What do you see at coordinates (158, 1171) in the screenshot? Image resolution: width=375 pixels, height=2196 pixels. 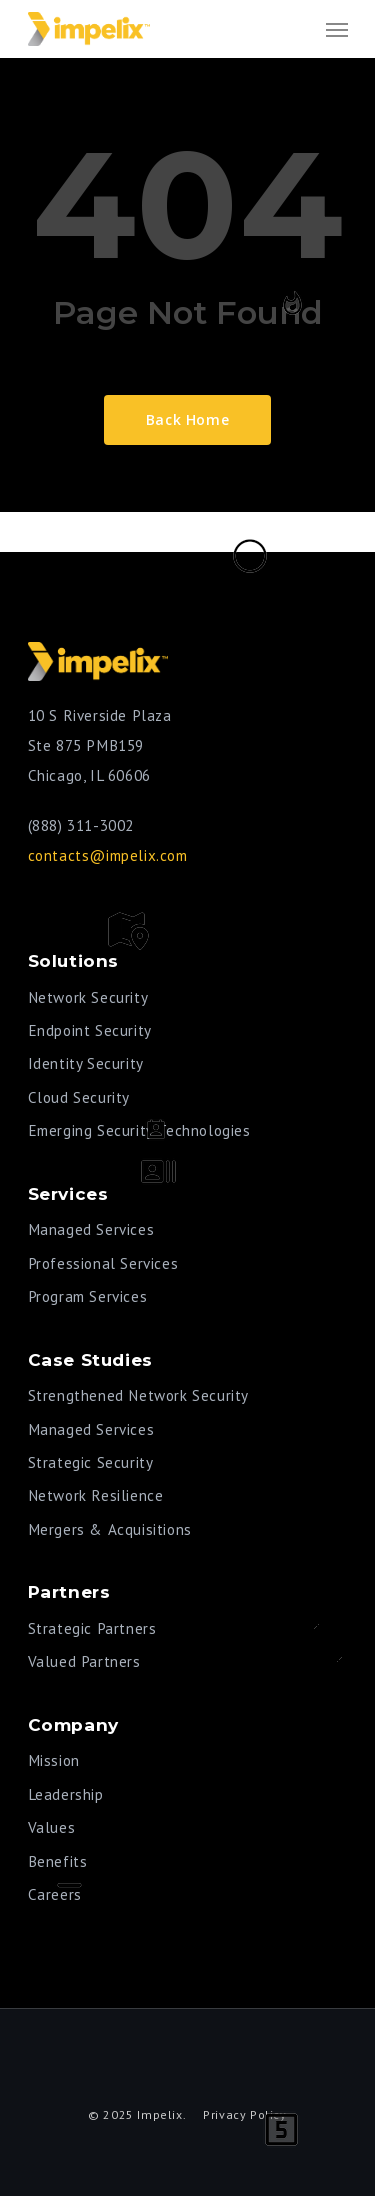 I see `view recently contacted people` at bounding box center [158, 1171].